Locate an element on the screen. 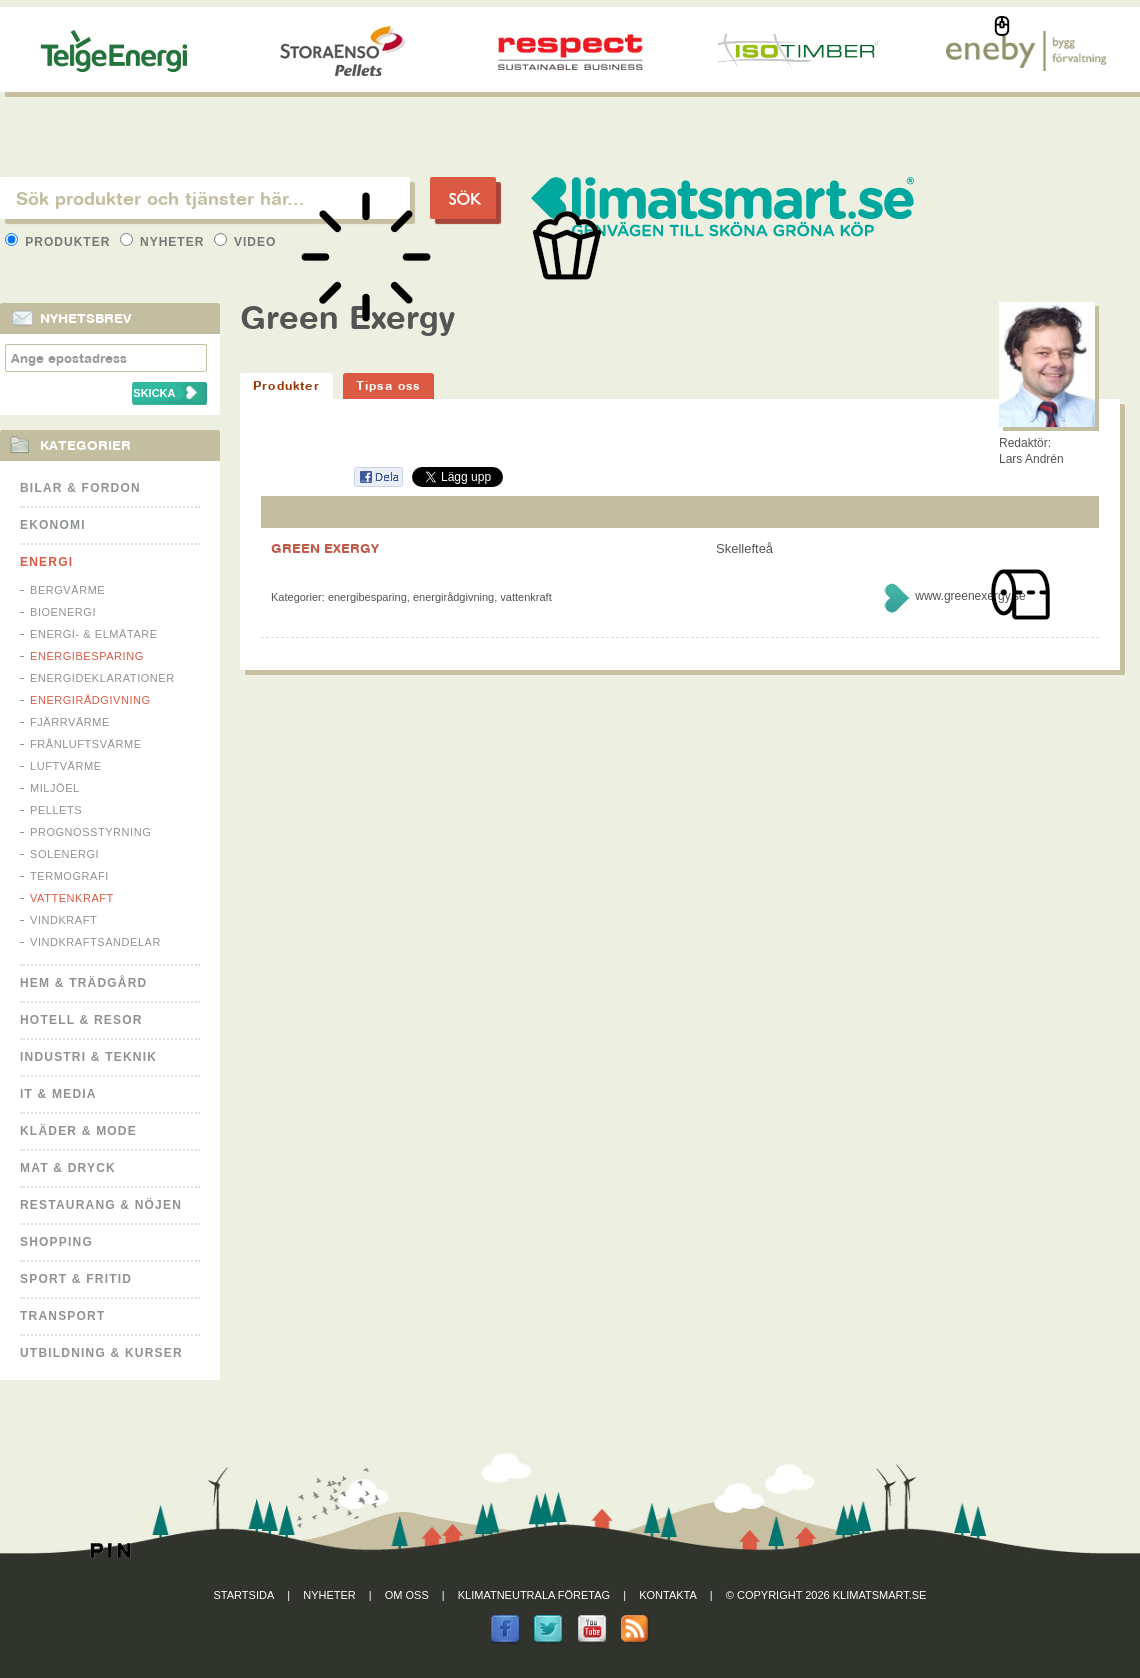  access movies or entertainment section is located at coordinates (567, 248).